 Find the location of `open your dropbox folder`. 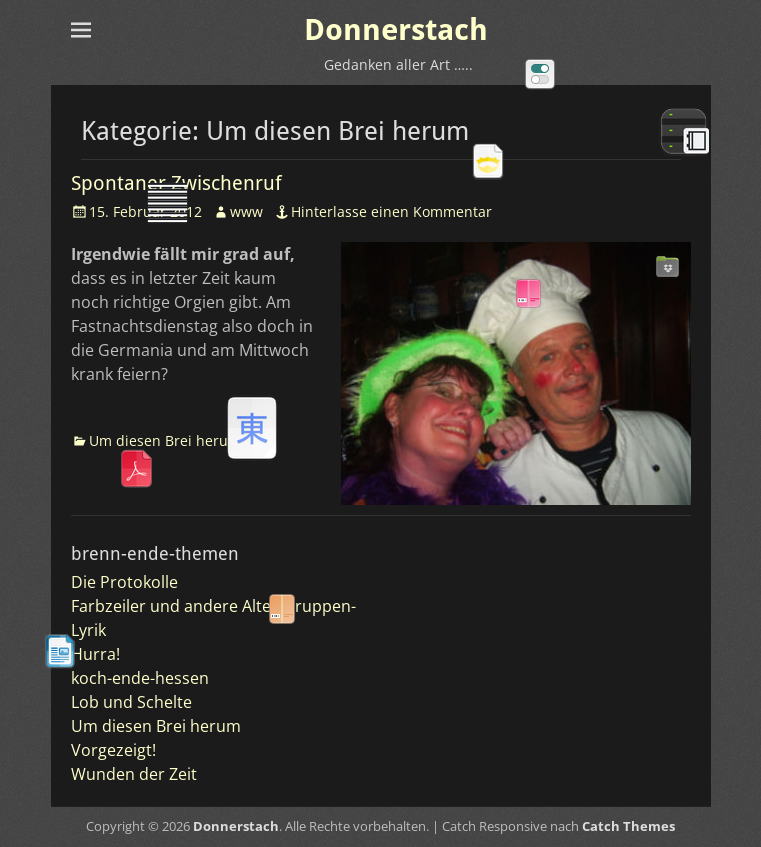

open your dropbox folder is located at coordinates (667, 266).